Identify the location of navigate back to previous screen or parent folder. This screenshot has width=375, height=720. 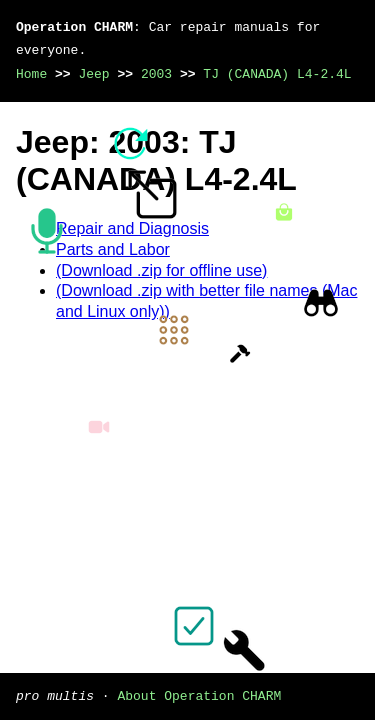
(152, 194).